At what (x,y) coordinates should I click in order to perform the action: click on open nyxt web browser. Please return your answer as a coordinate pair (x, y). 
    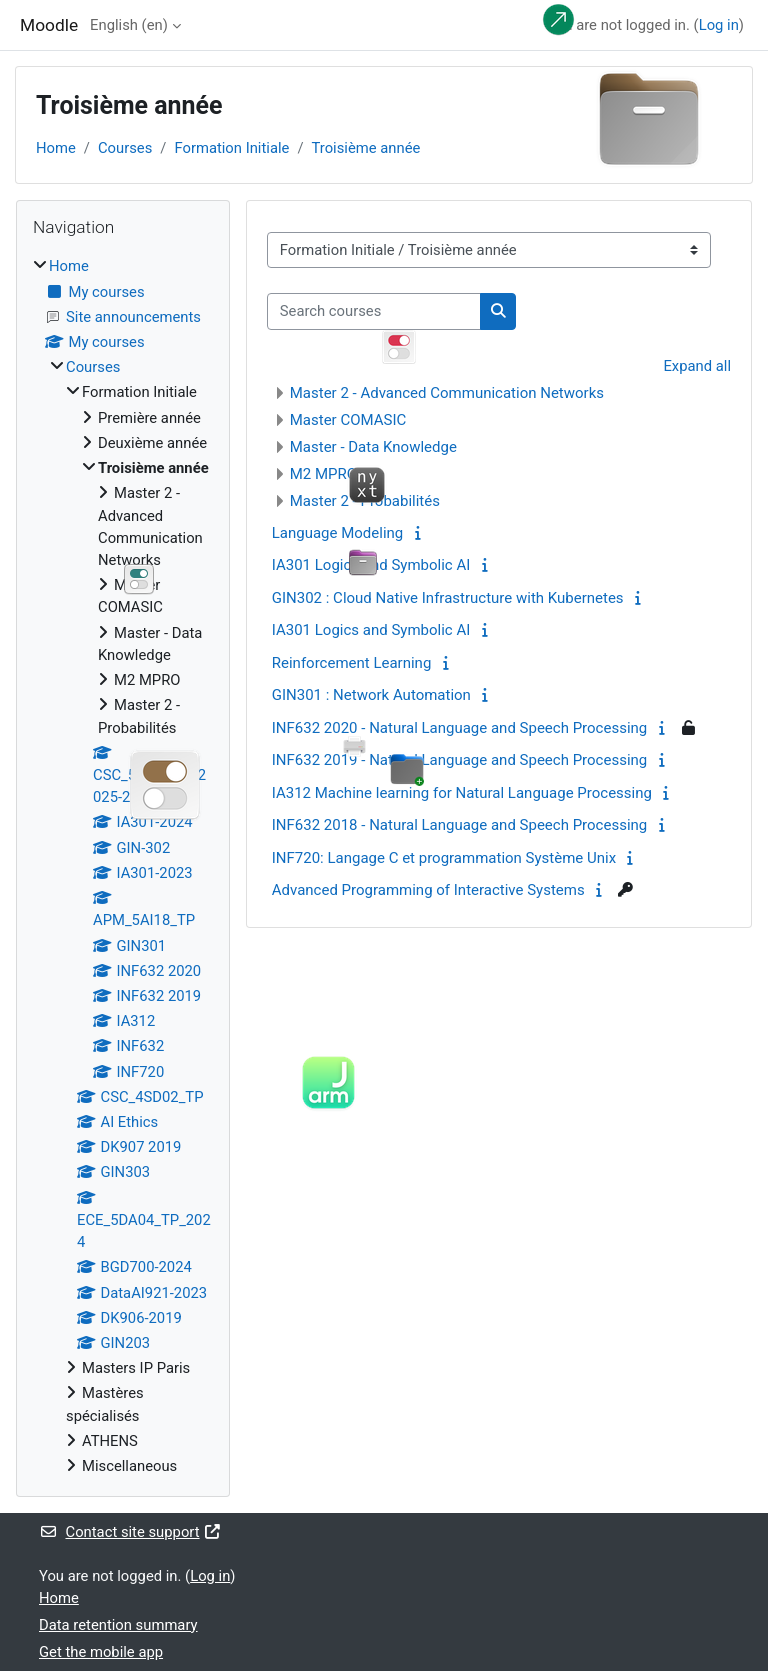
    Looking at the image, I should click on (367, 485).